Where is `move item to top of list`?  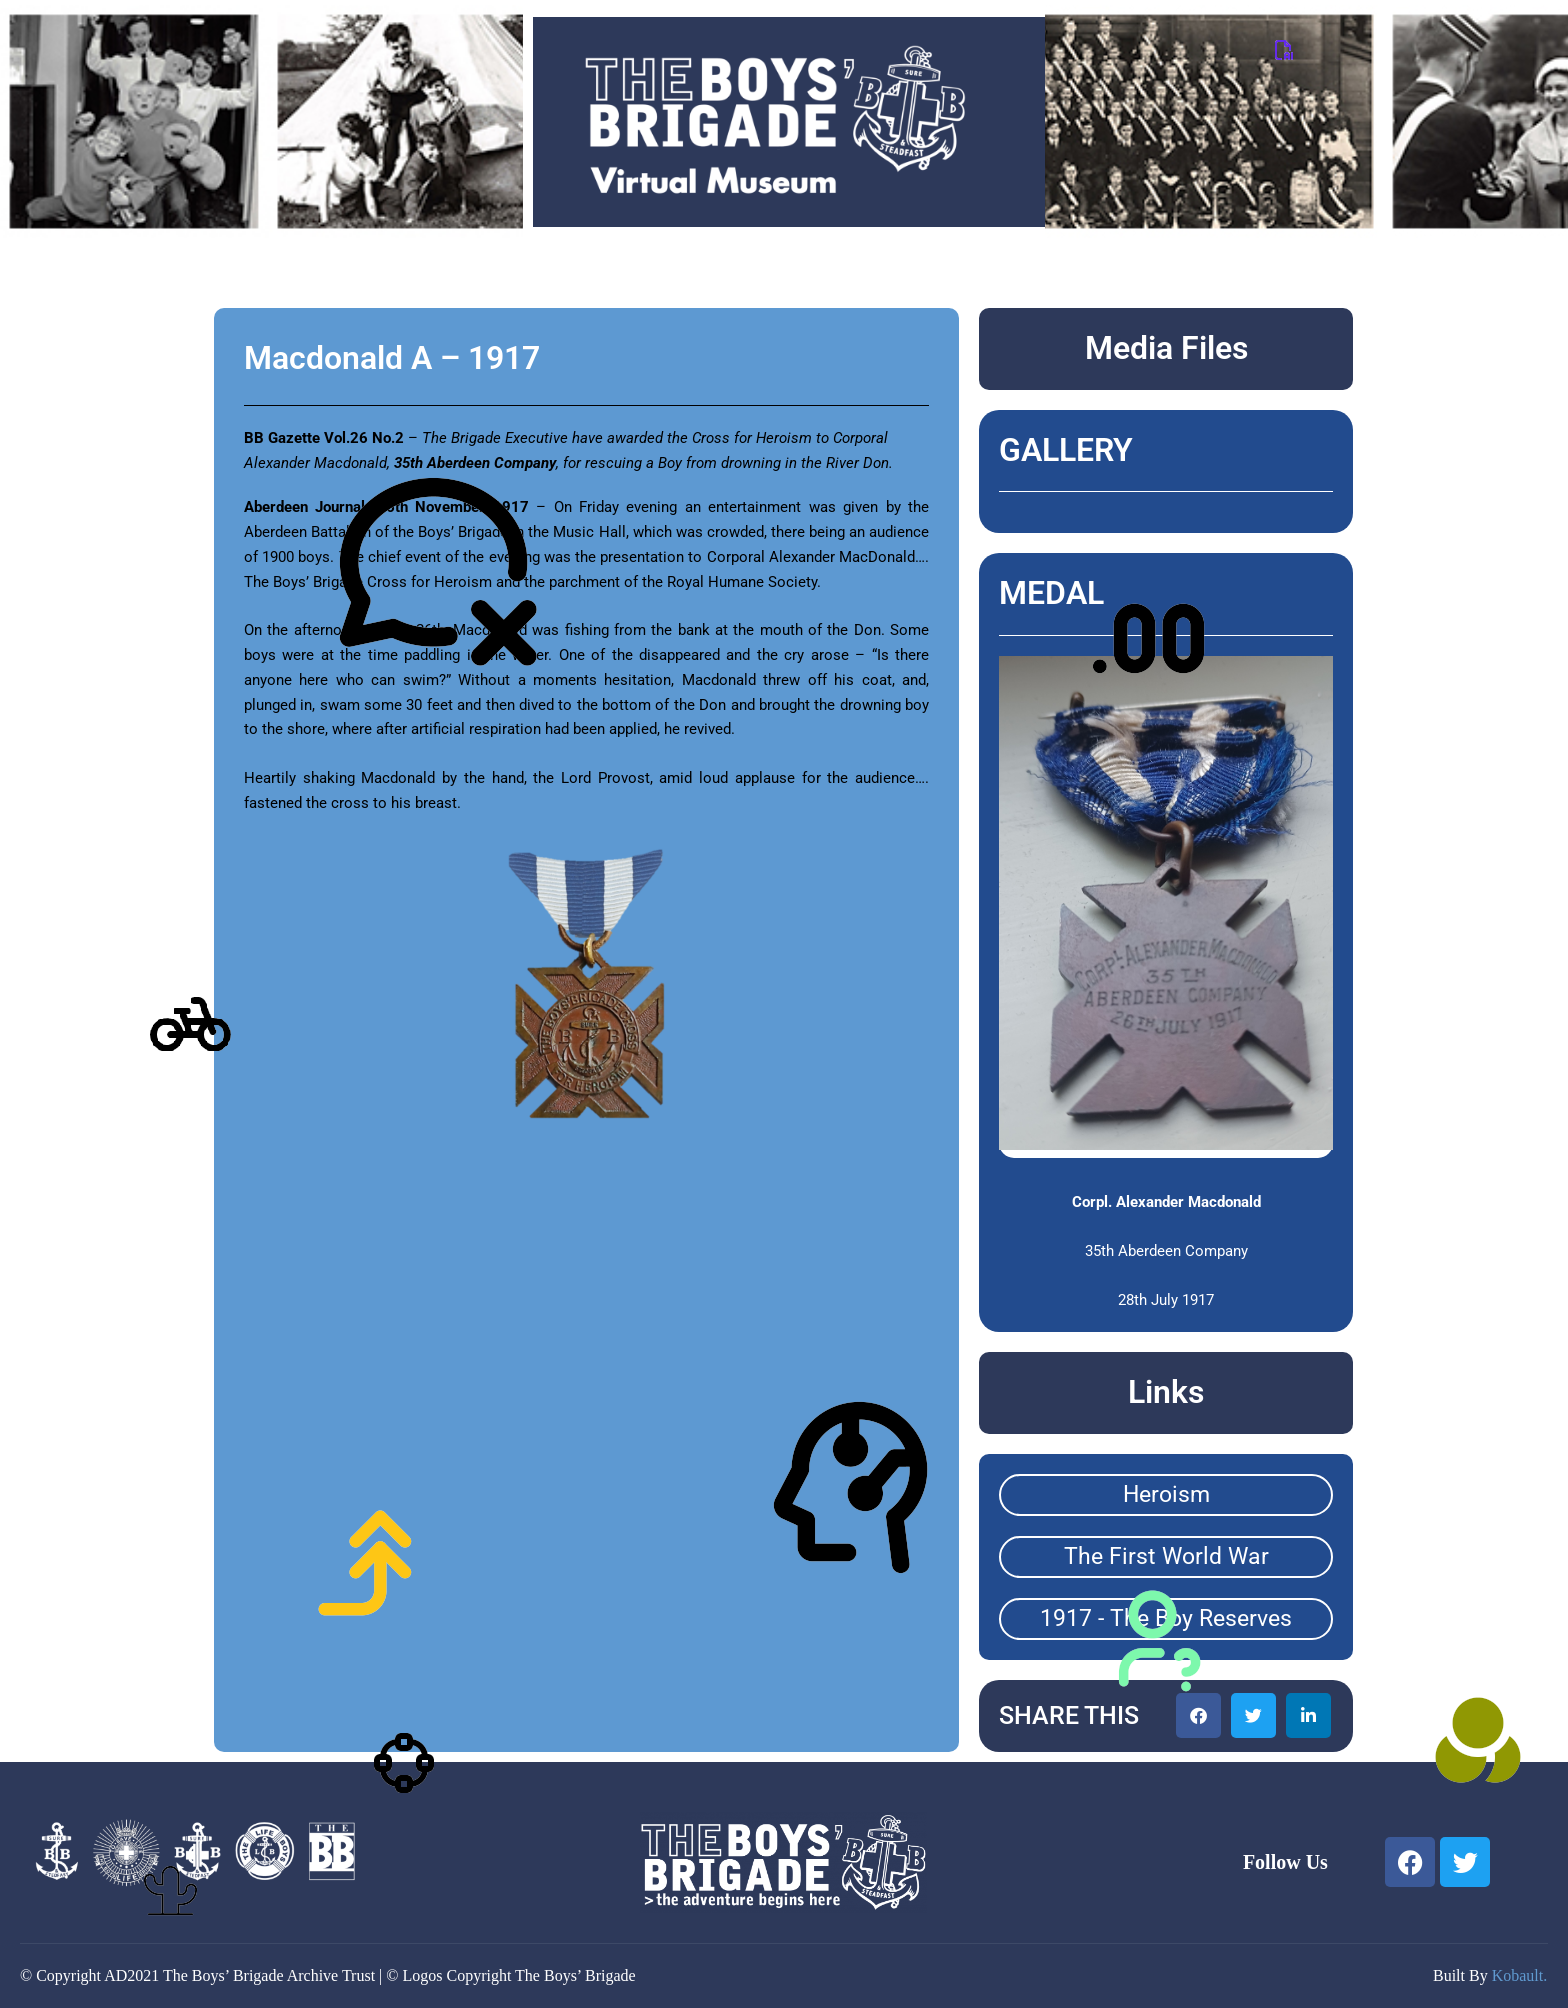 move item to top of list is located at coordinates (368, 1566).